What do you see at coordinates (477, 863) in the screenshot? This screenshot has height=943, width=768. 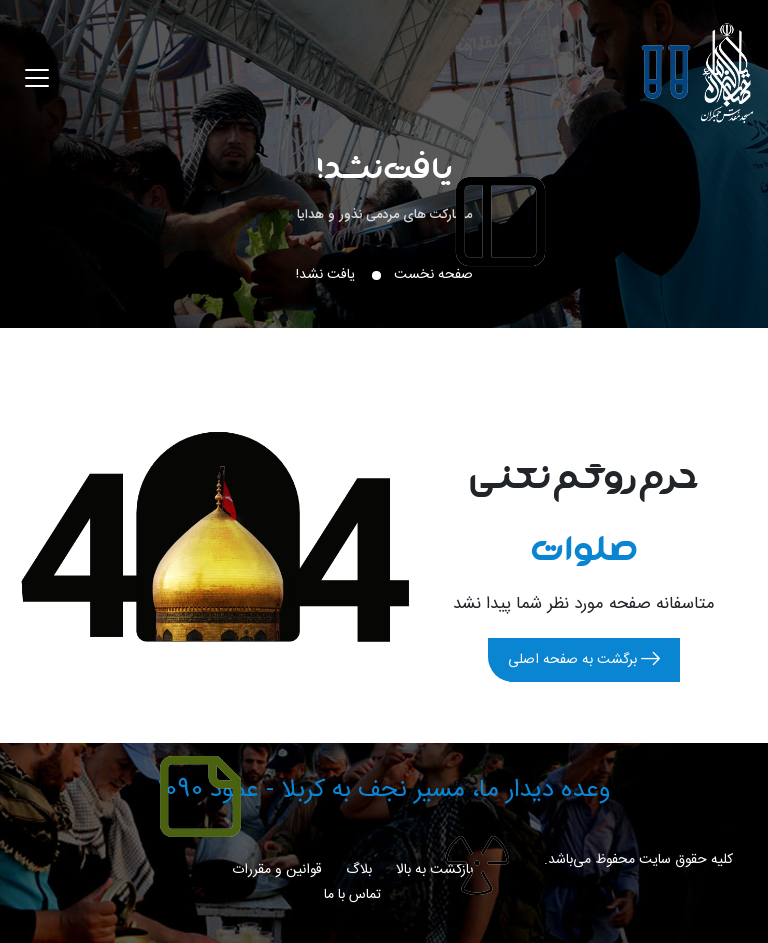 I see `indicates radioactive or hazardous material warning` at bounding box center [477, 863].